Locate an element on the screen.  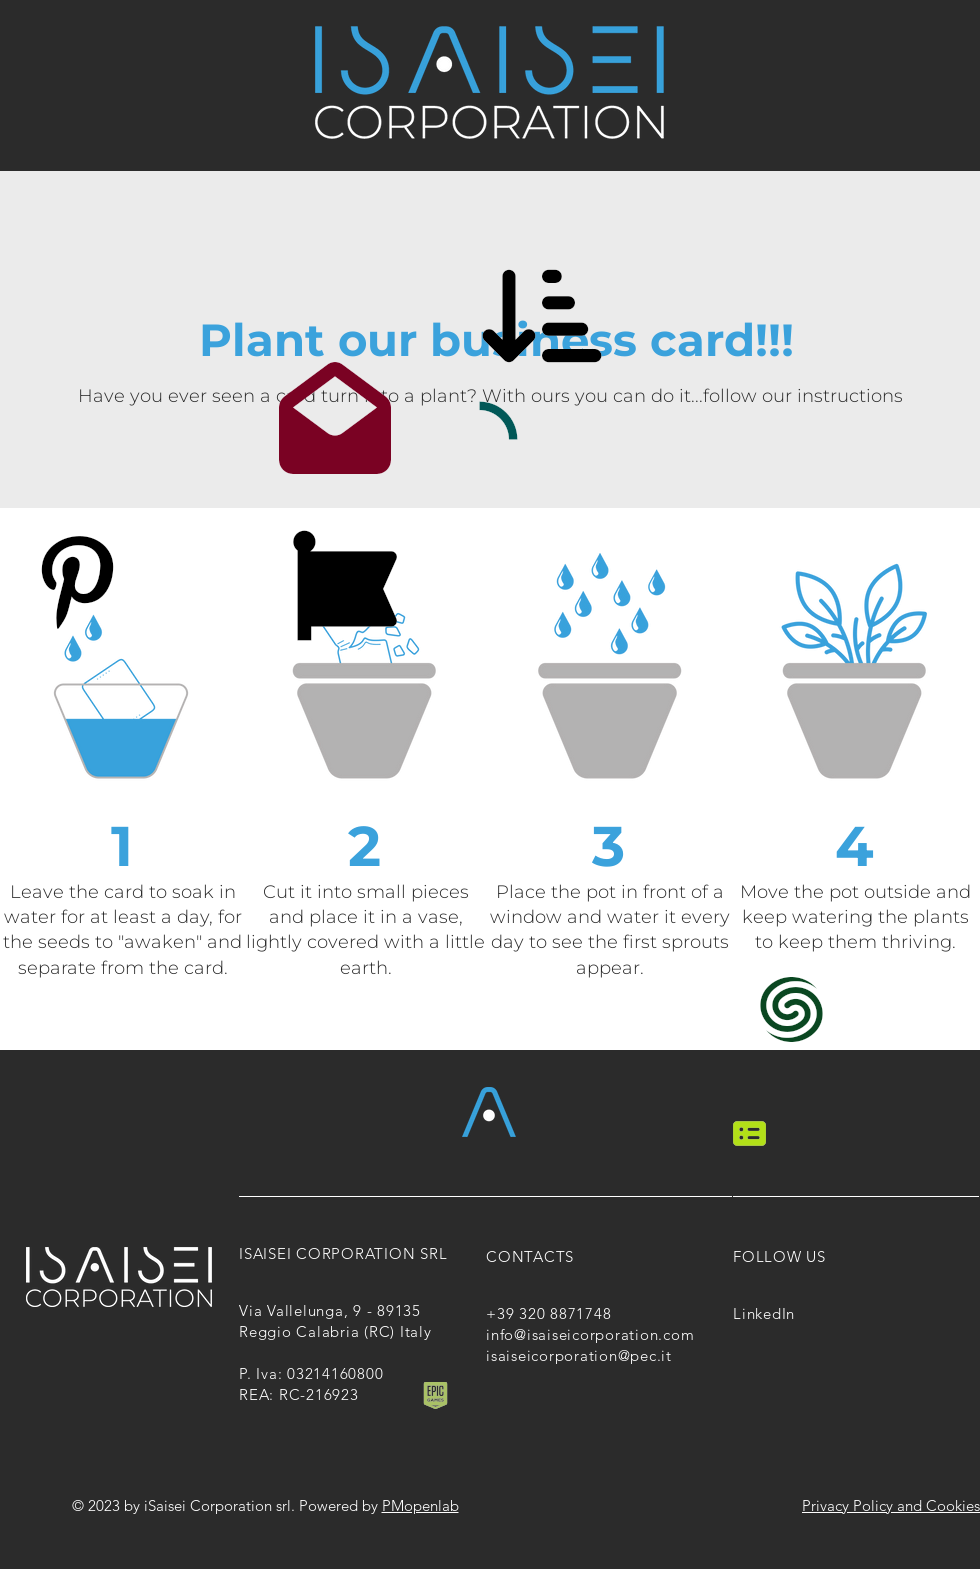
view an opened or read email is located at coordinates (335, 425).